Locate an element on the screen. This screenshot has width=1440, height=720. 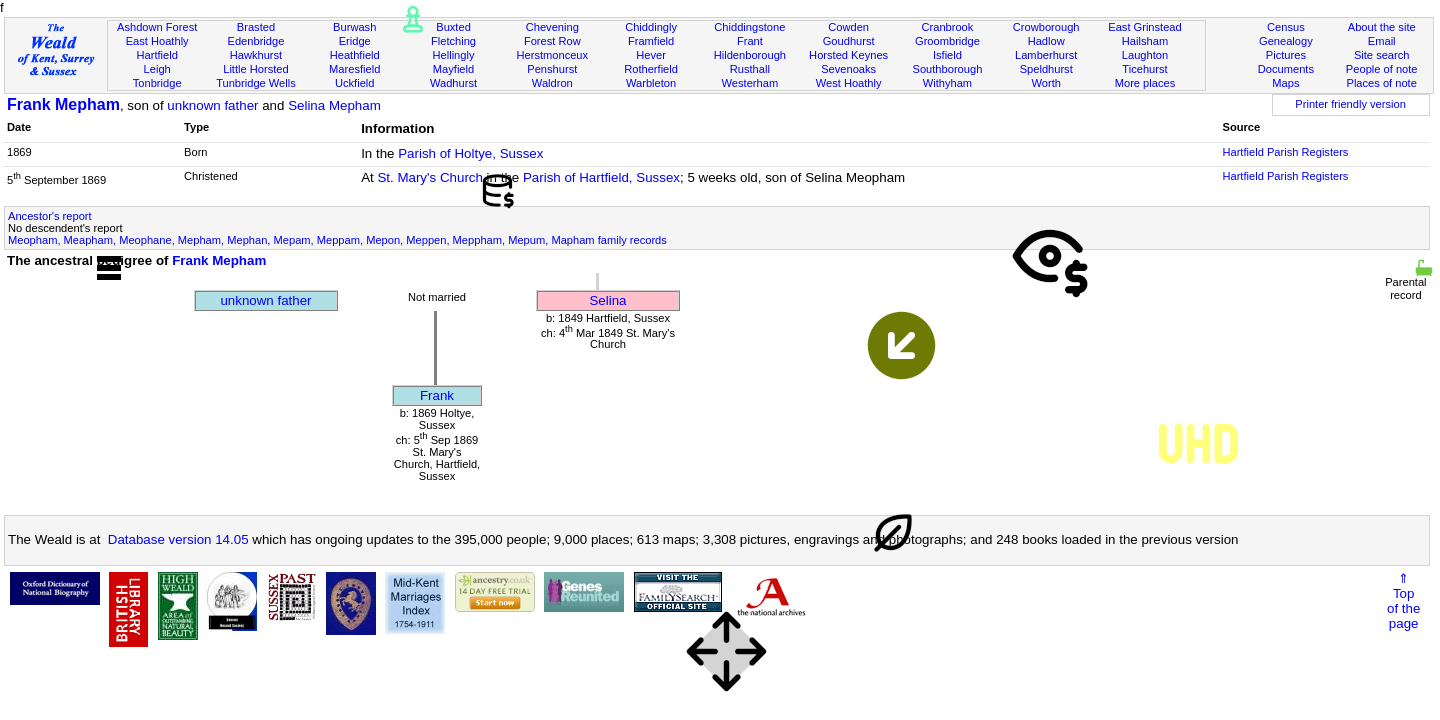
indicates eco-friendly or sustainable option is located at coordinates (893, 533).